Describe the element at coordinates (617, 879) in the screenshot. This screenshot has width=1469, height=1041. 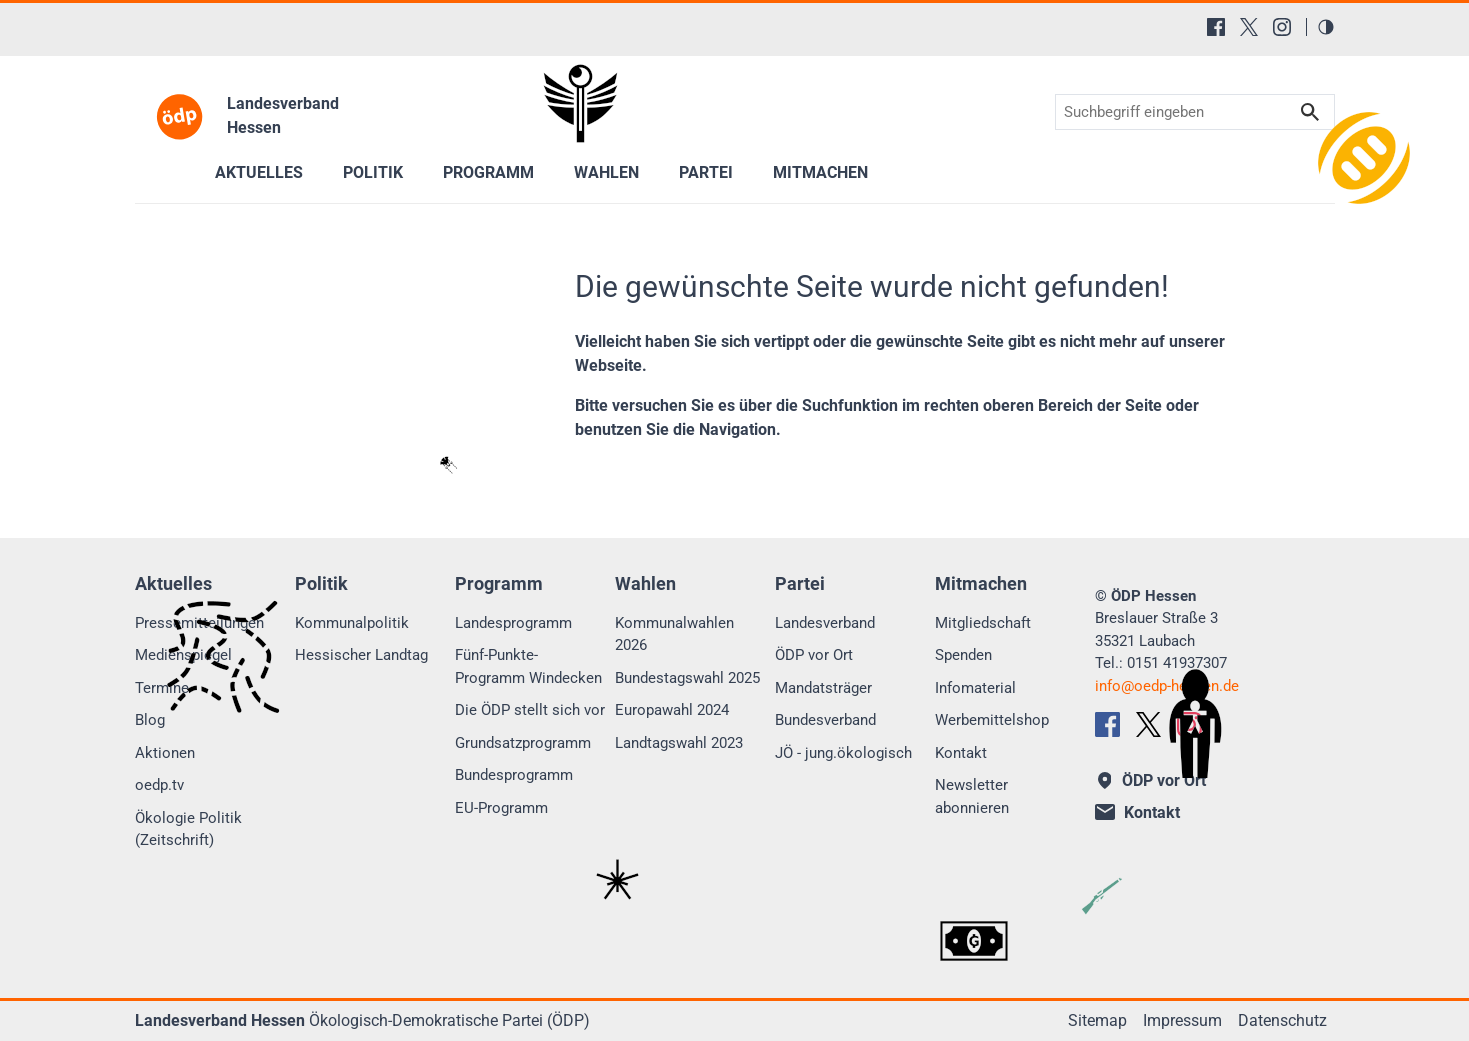
I see `activate laser or beam attack` at that location.